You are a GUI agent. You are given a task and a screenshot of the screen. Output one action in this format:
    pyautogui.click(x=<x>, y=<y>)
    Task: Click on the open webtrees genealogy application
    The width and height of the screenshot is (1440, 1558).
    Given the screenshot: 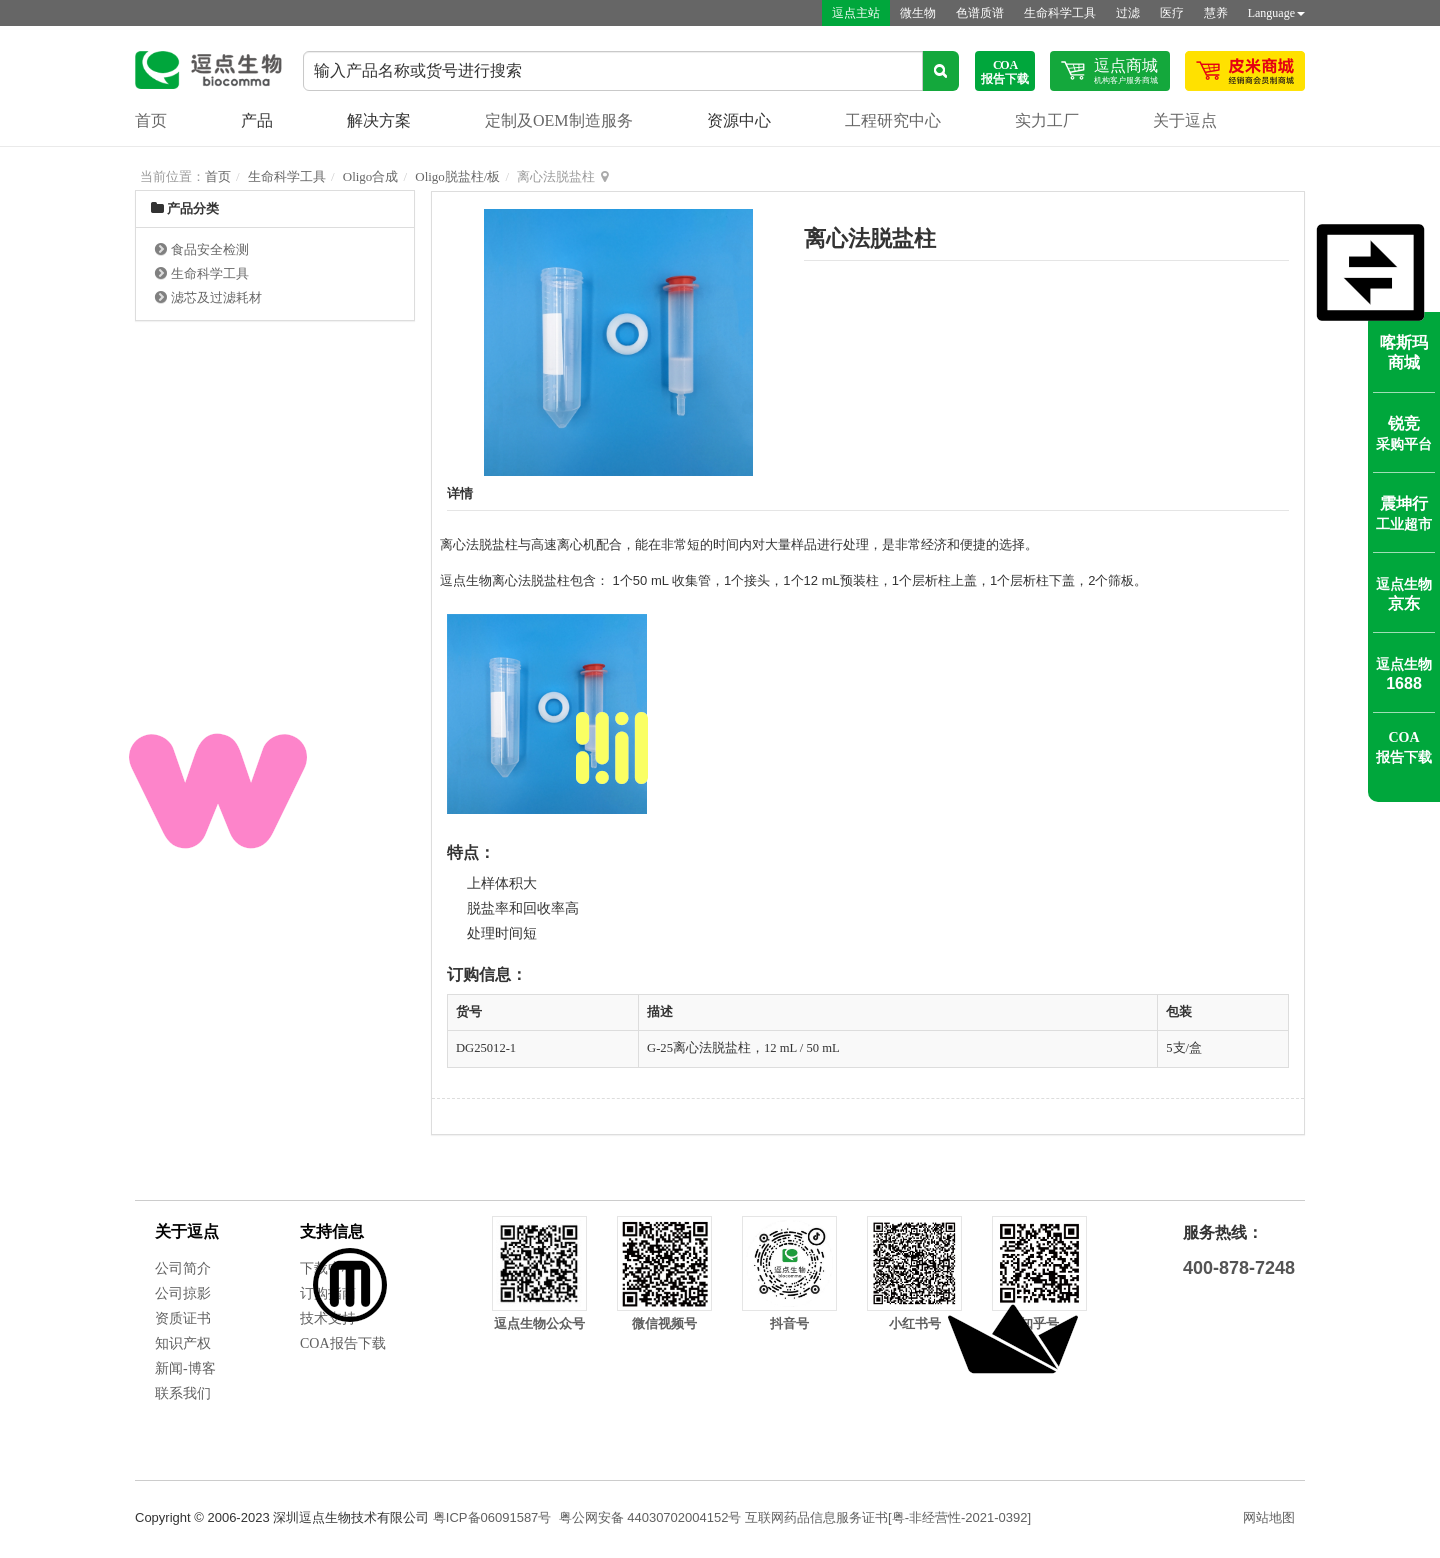 What is the action you would take?
    pyautogui.click(x=218, y=791)
    